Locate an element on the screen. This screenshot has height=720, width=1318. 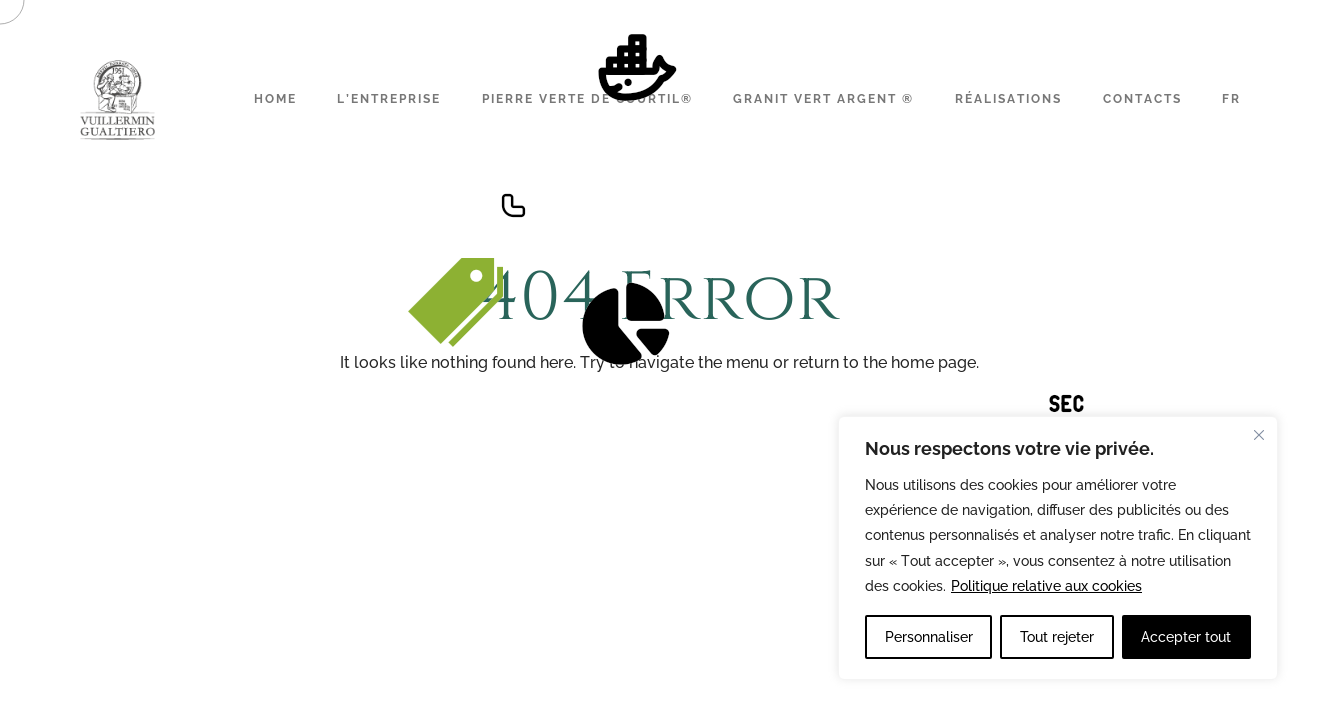
docker container management is located at coordinates (635, 67).